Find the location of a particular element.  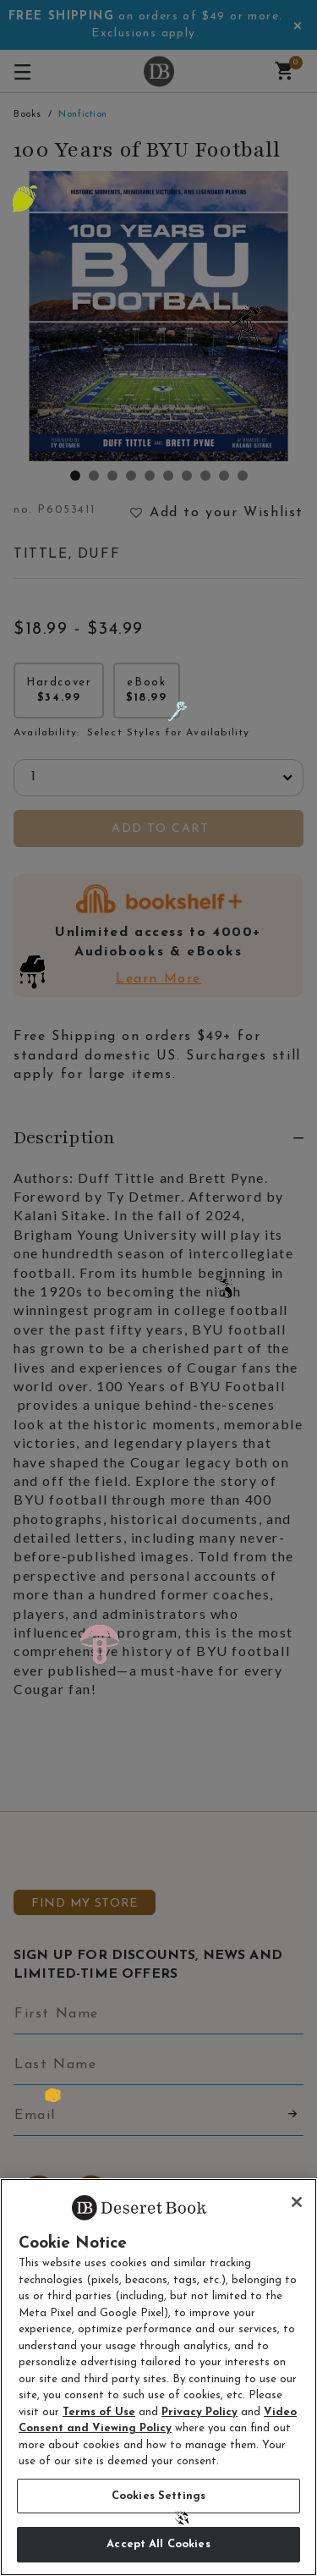

indicates a cave or cavern environment is located at coordinates (33, 972).